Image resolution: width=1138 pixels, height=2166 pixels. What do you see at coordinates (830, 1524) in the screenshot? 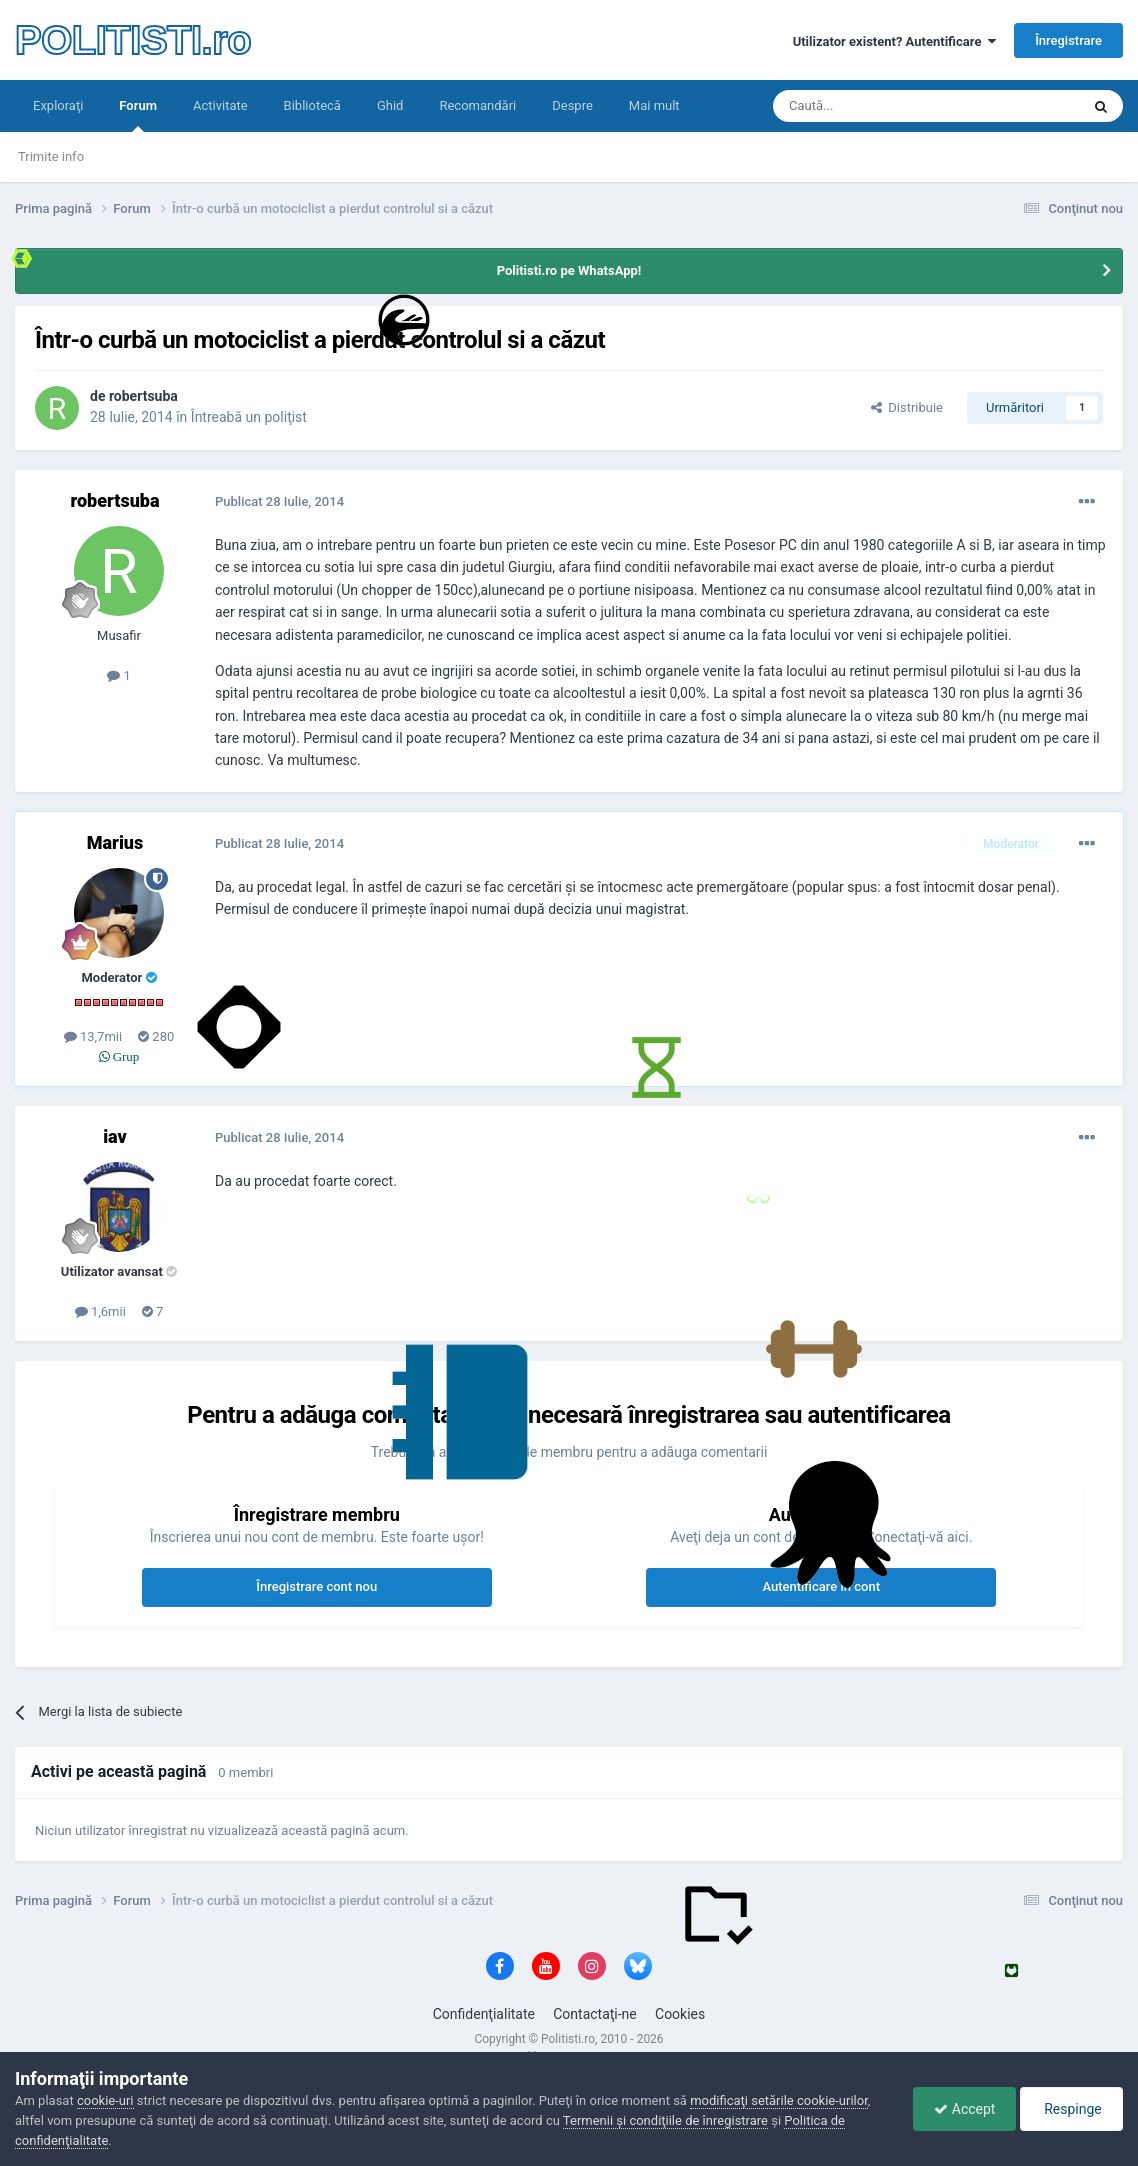
I see `octopus deploy logo` at bounding box center [830, 1524].